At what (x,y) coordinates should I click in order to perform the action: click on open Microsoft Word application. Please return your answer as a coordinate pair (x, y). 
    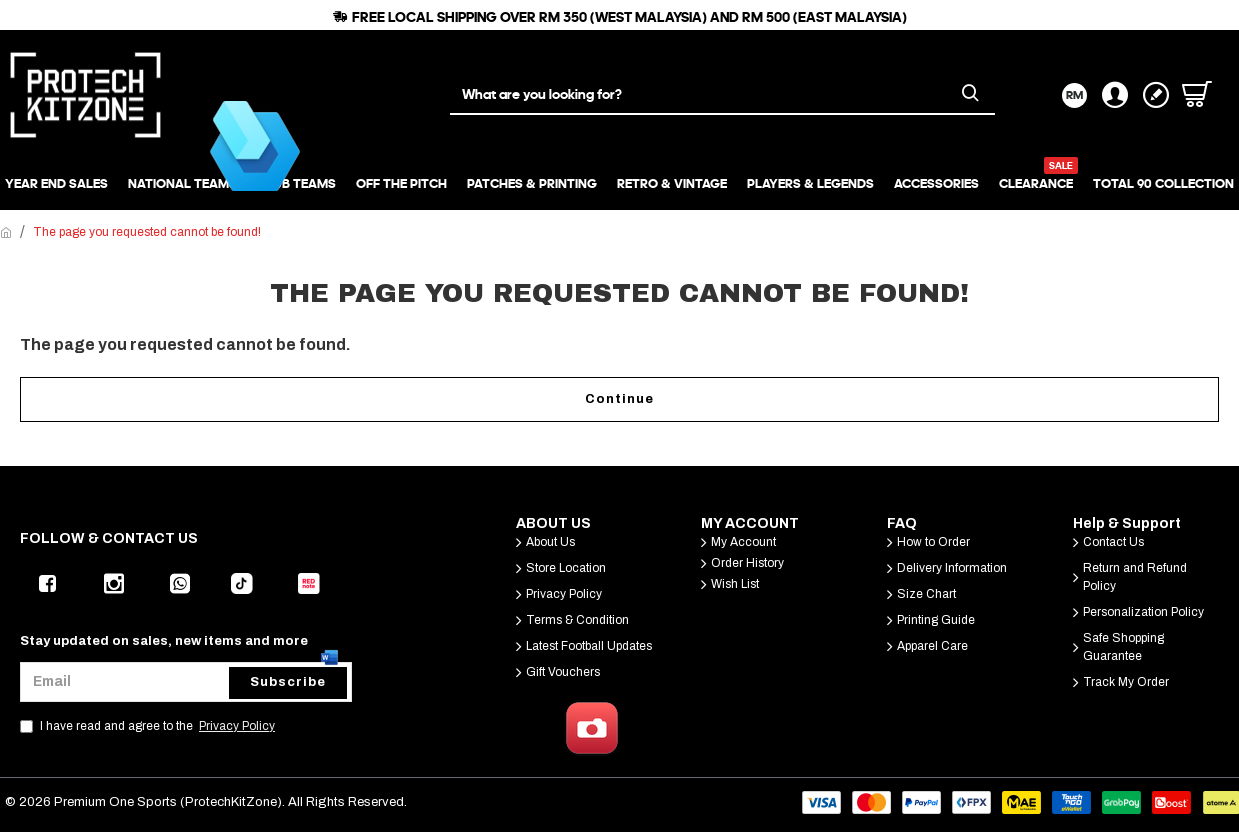
    Looking at the image, I should click on (329, 657).